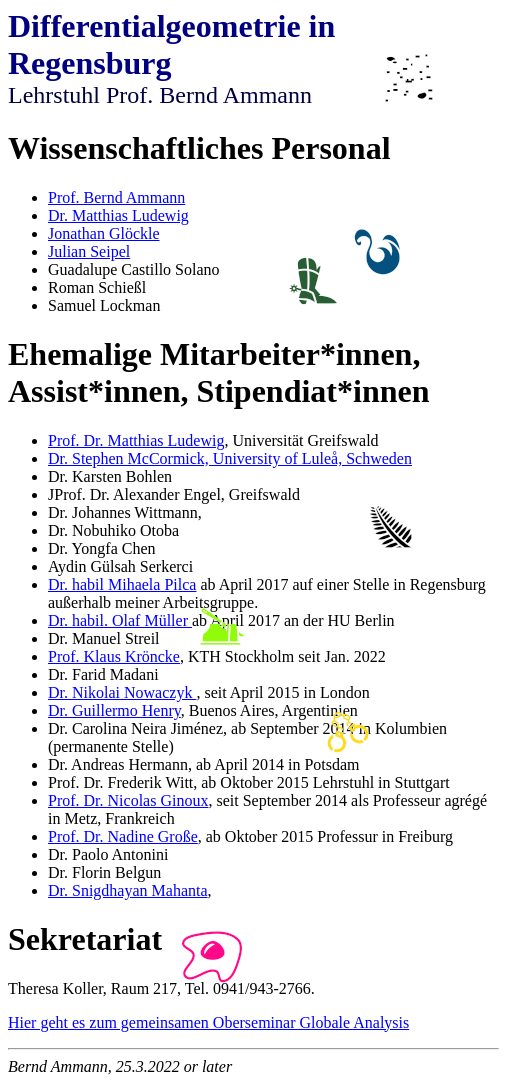 The width and height of the screenshot is (507, 1084). I want to click on butter ingredient in a cooking or recipe game, so click(222, 626).